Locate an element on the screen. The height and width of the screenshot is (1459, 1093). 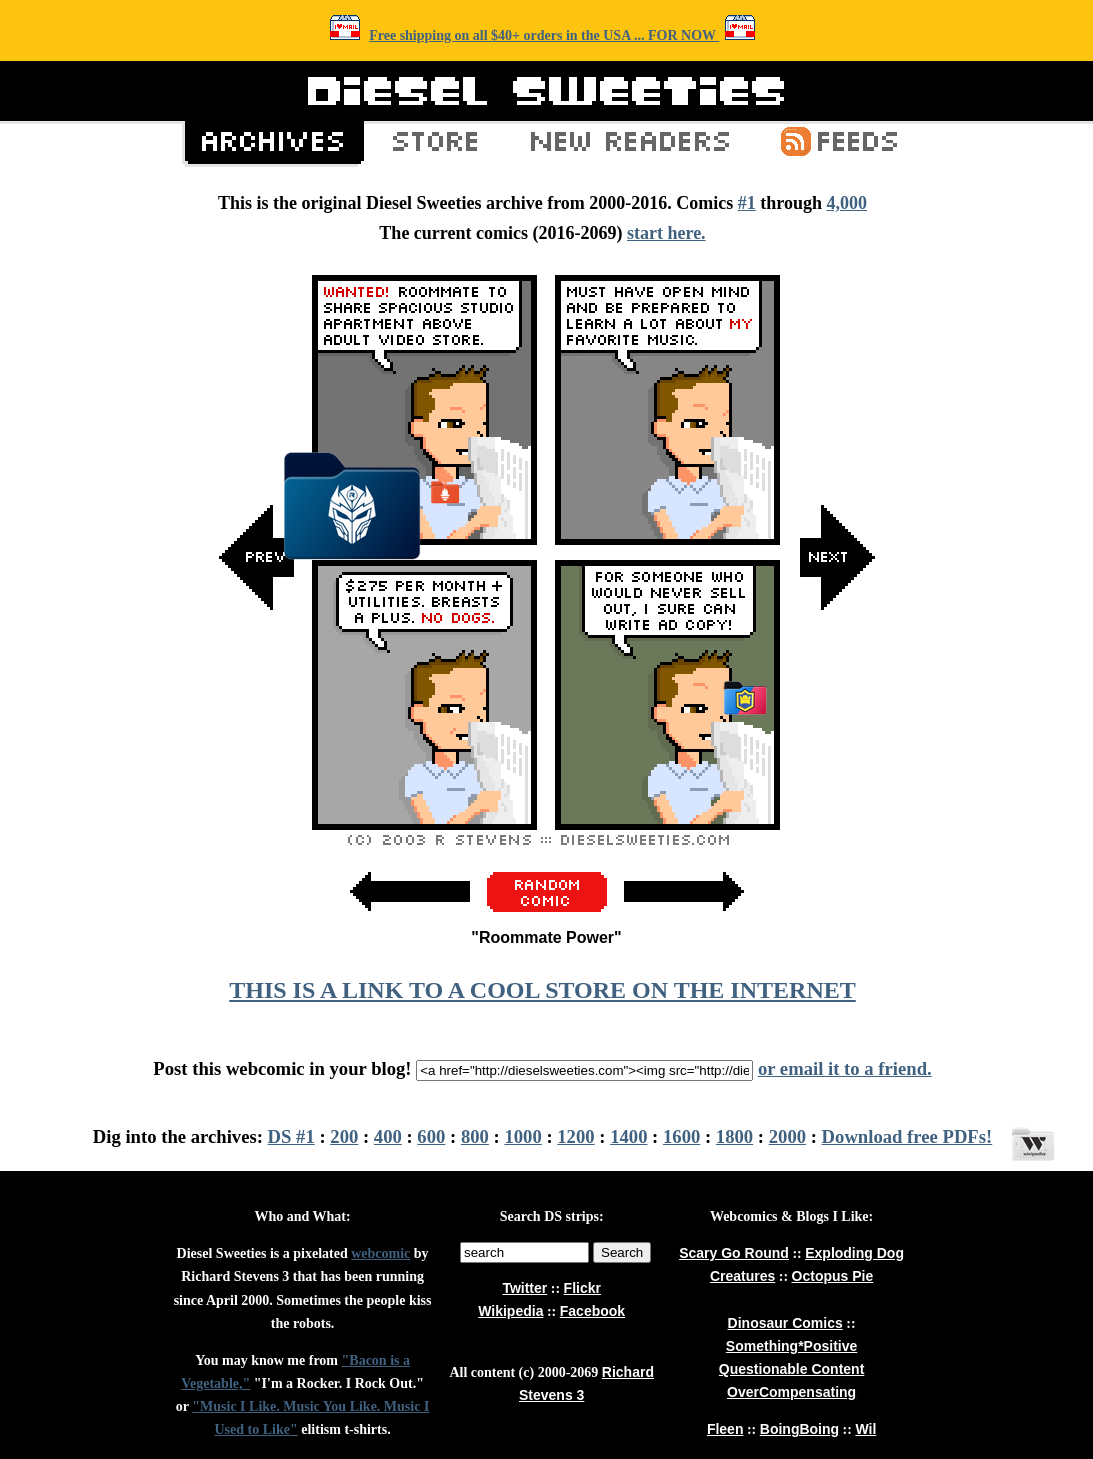
open folder containing rexus gaming files is located at coordinates (351, 509).